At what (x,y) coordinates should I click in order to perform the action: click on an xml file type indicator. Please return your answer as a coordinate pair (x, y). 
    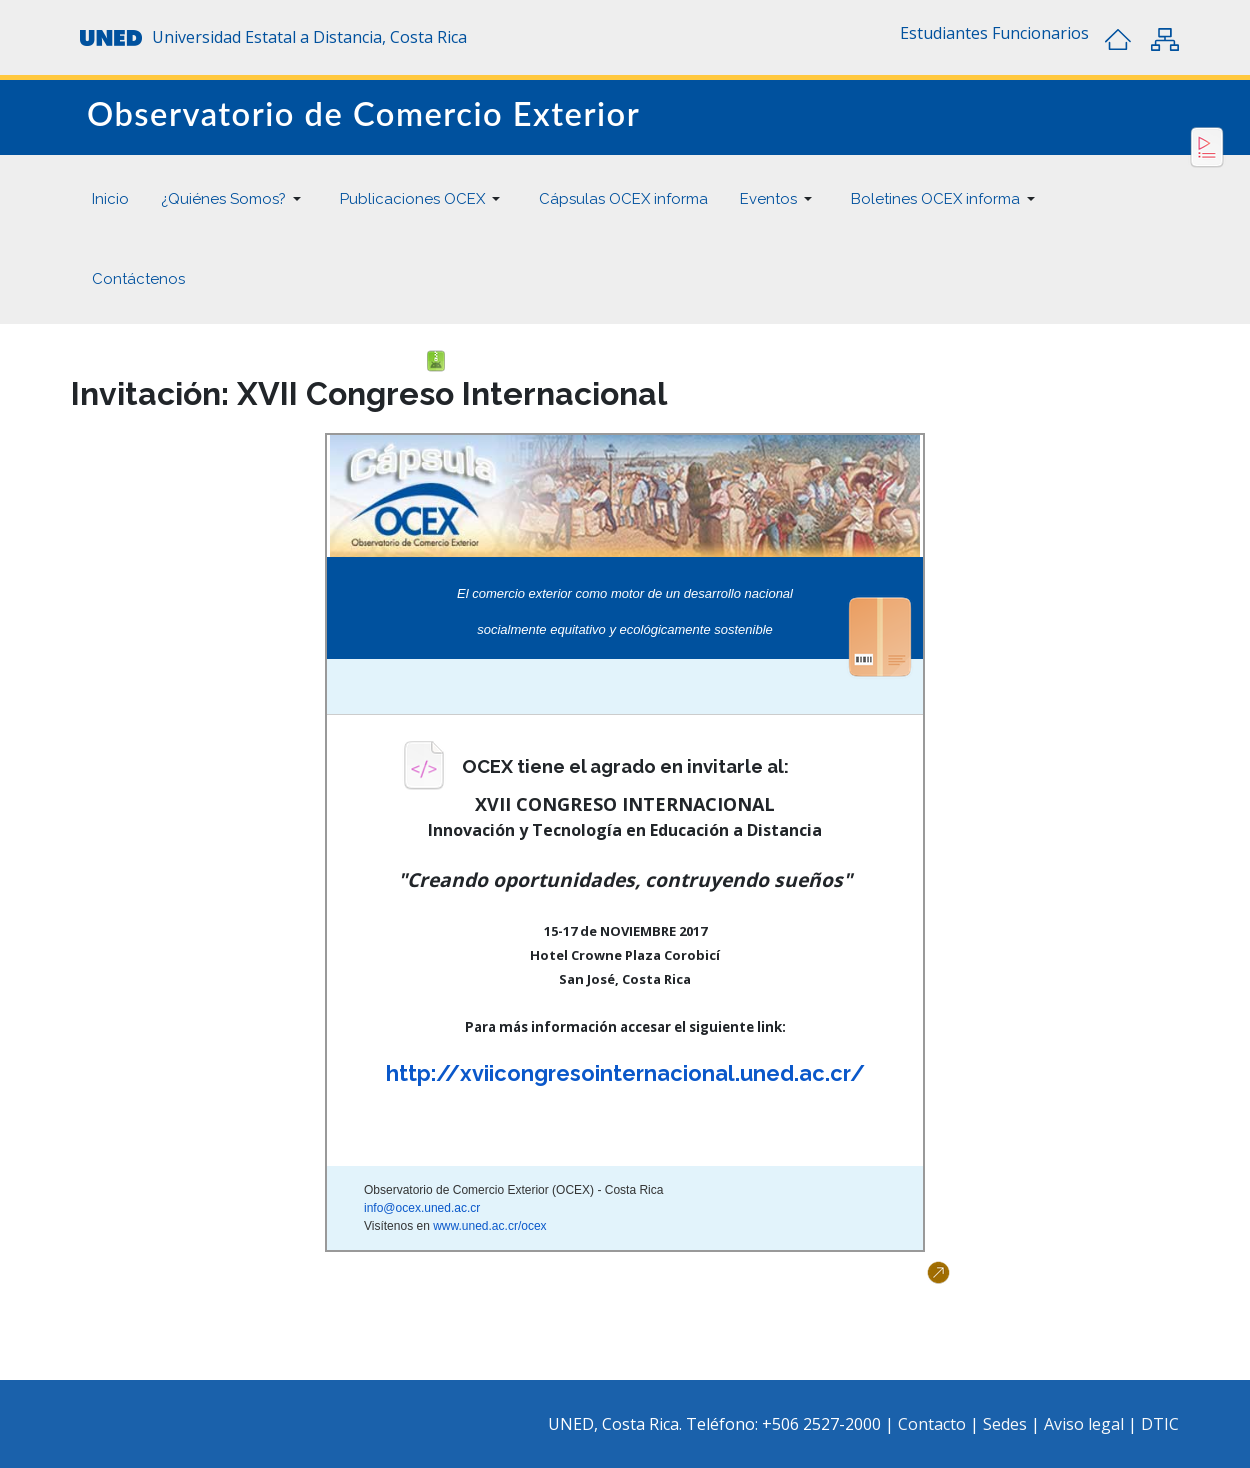
    Looking at the image, I should click on (424, 765).